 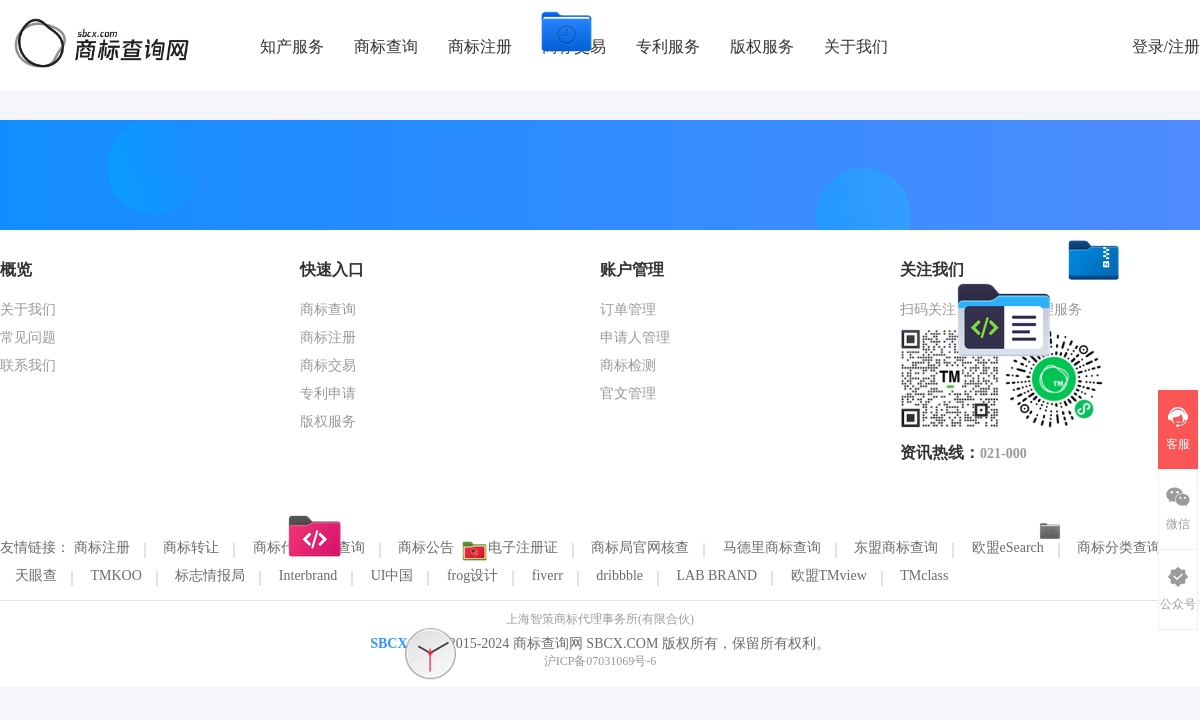 I want to click on access temporary files folder, so click(x=566, y=31).